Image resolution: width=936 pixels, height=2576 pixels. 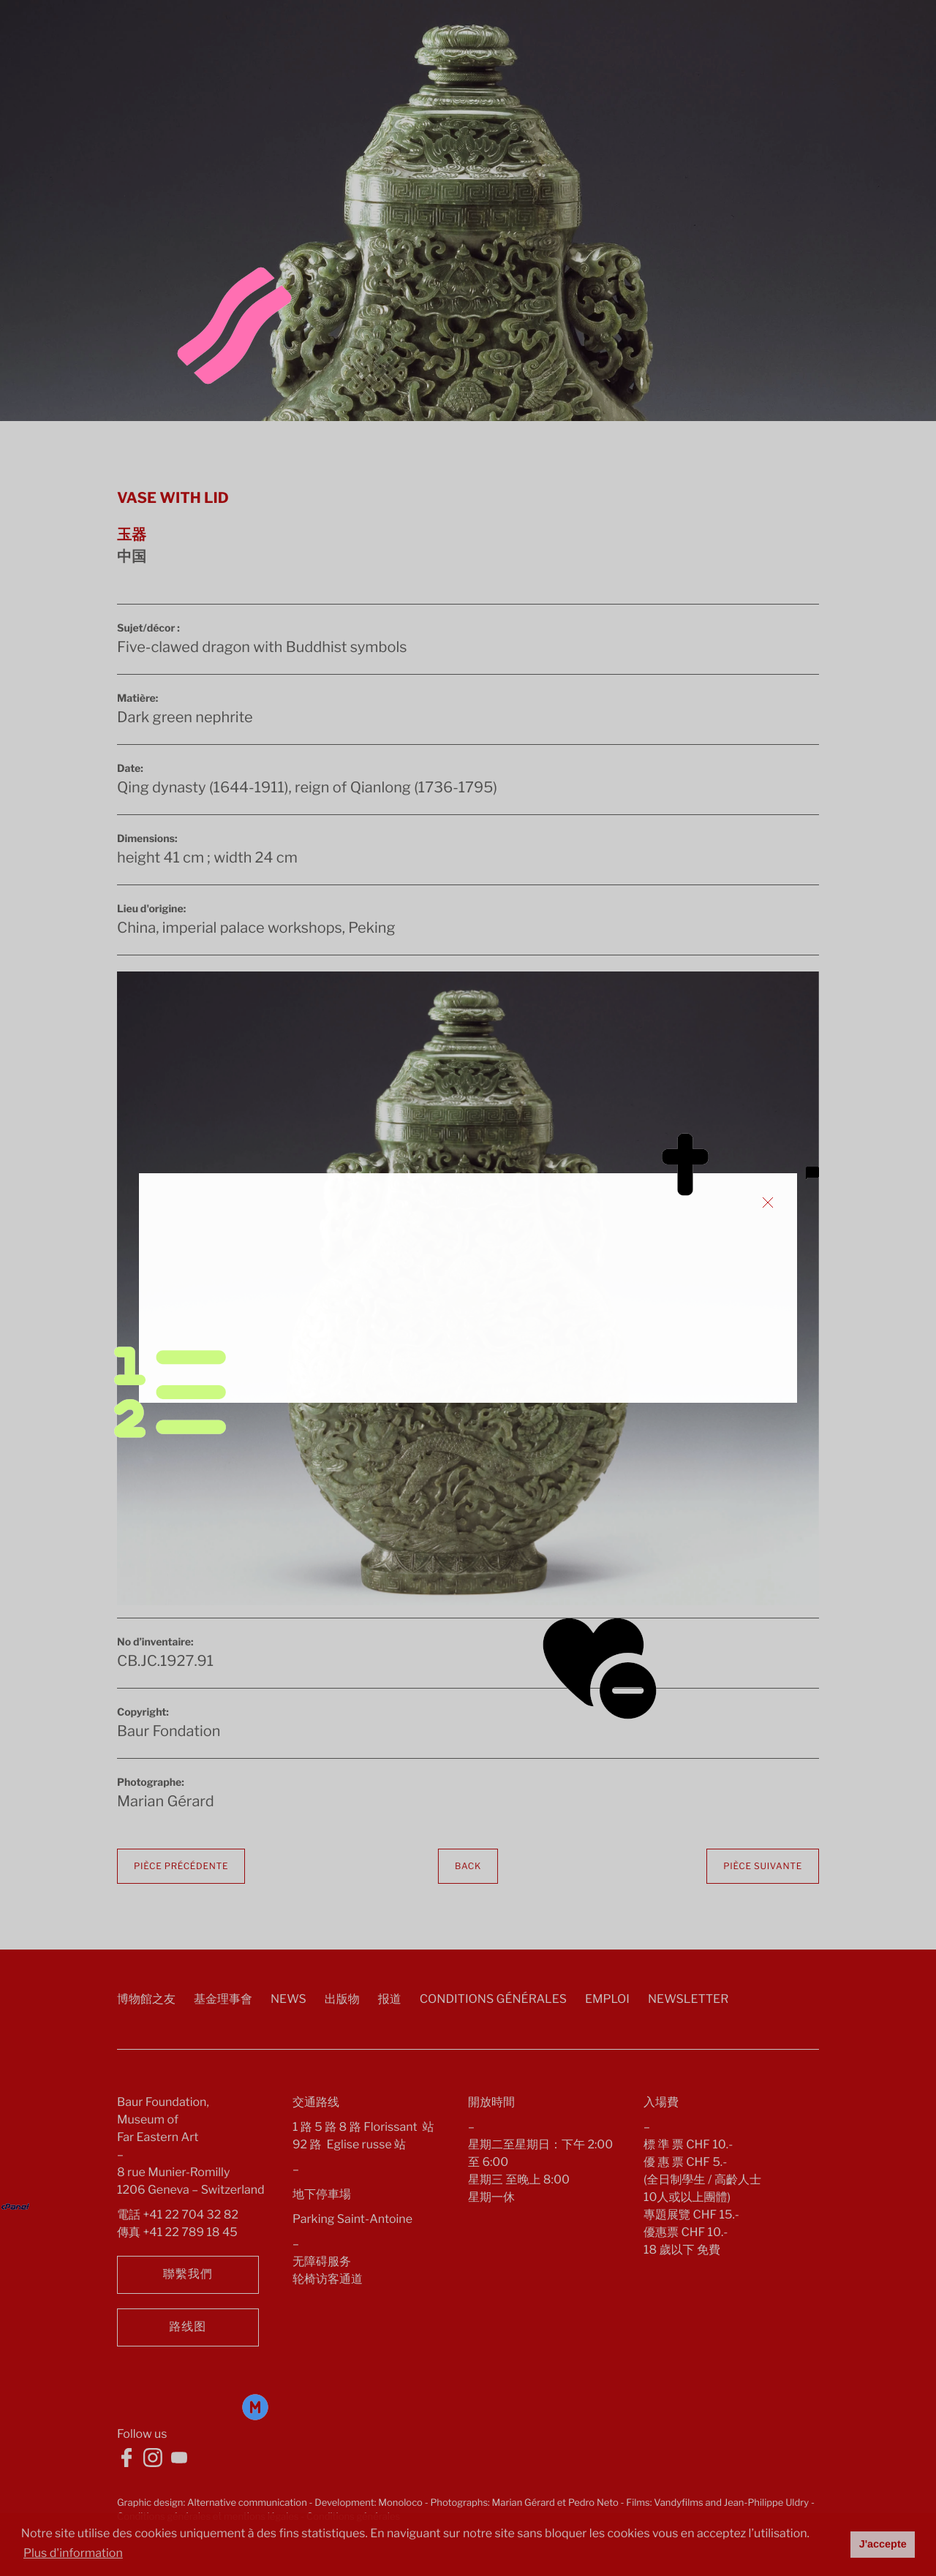 I want to click on remove from favorites, so click(x=600, y=1662).